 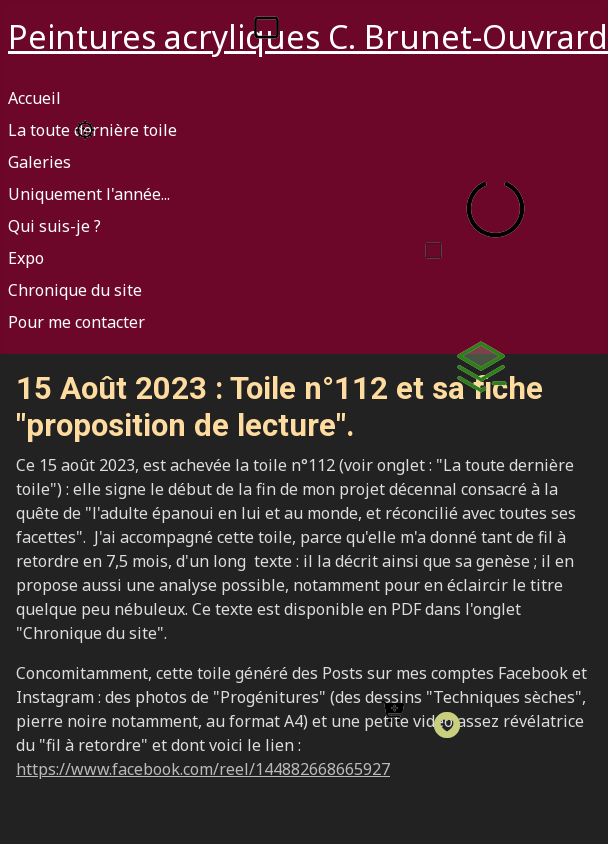 What do you see at coordinates (266, 27) in the screenshot?
I see `crop image to 5:4 aspect ratio` at bounding box center [266, 27].